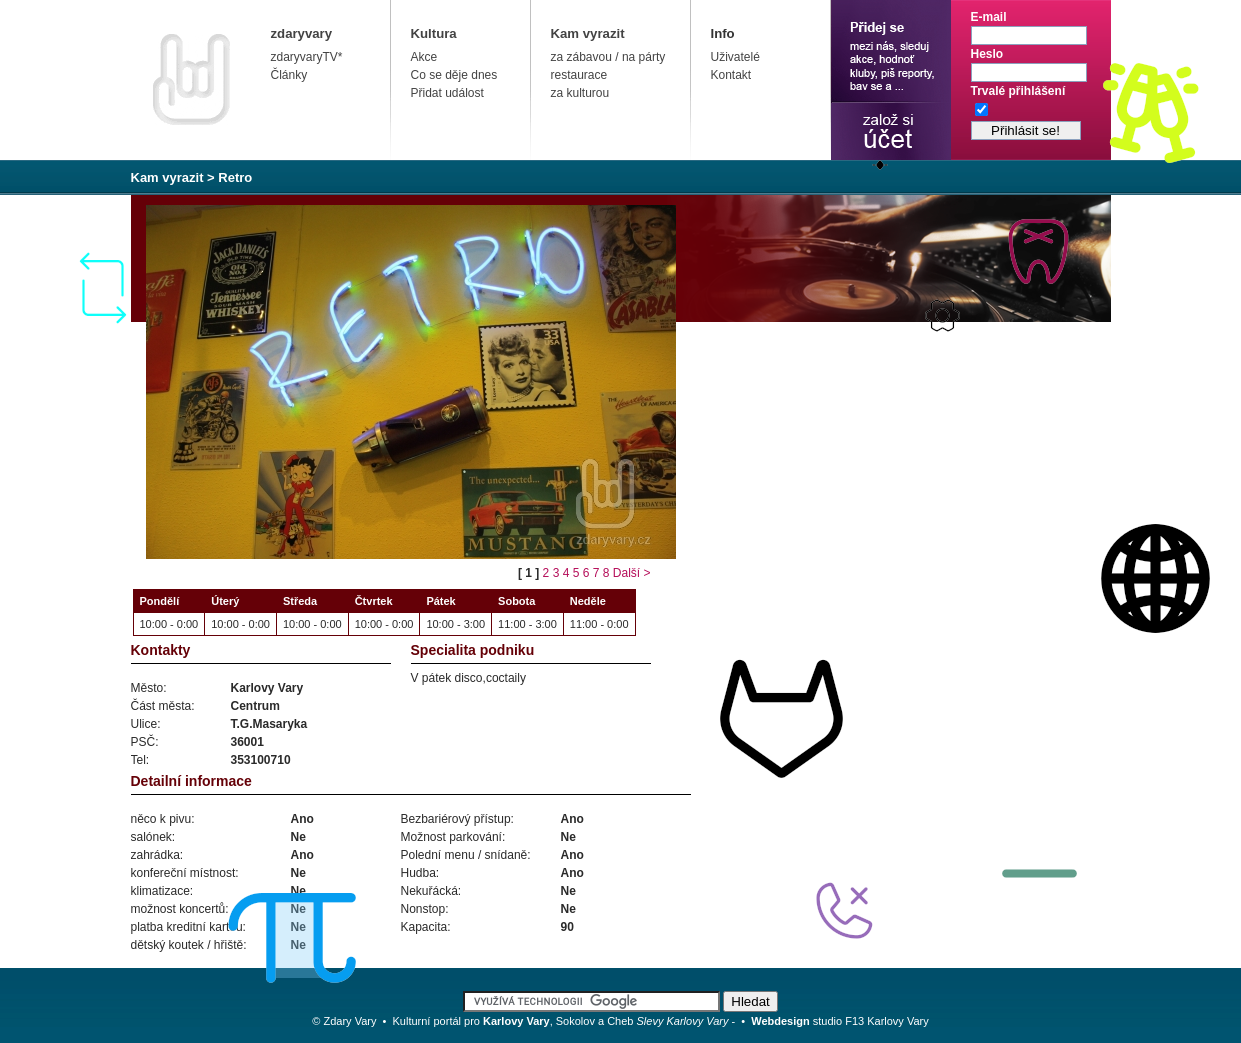  What do you see at coordinates (1039, 873) in the screenshot?
I see `decrease quantity or value` at bounding box center [1039, 873].